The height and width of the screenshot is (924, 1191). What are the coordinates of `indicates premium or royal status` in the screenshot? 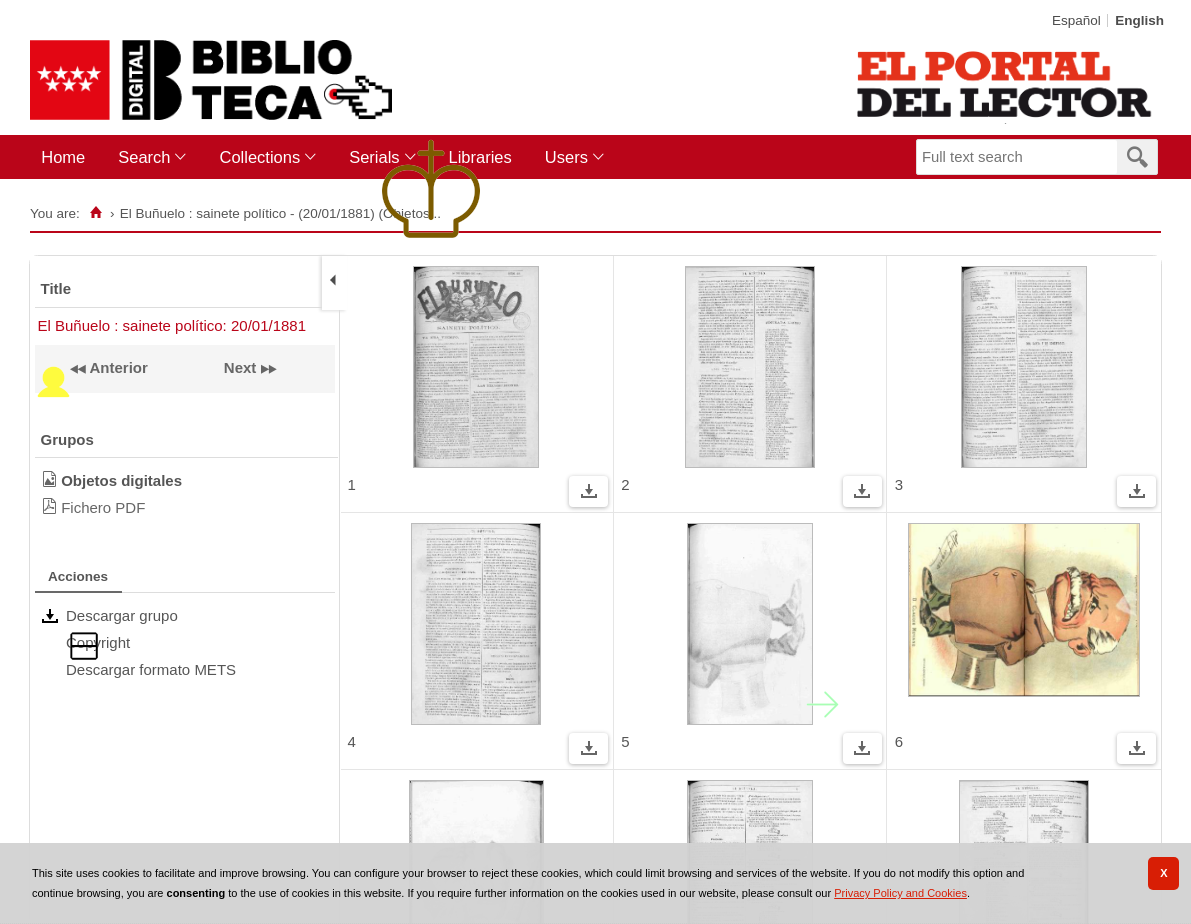 It's located at (431, 196).